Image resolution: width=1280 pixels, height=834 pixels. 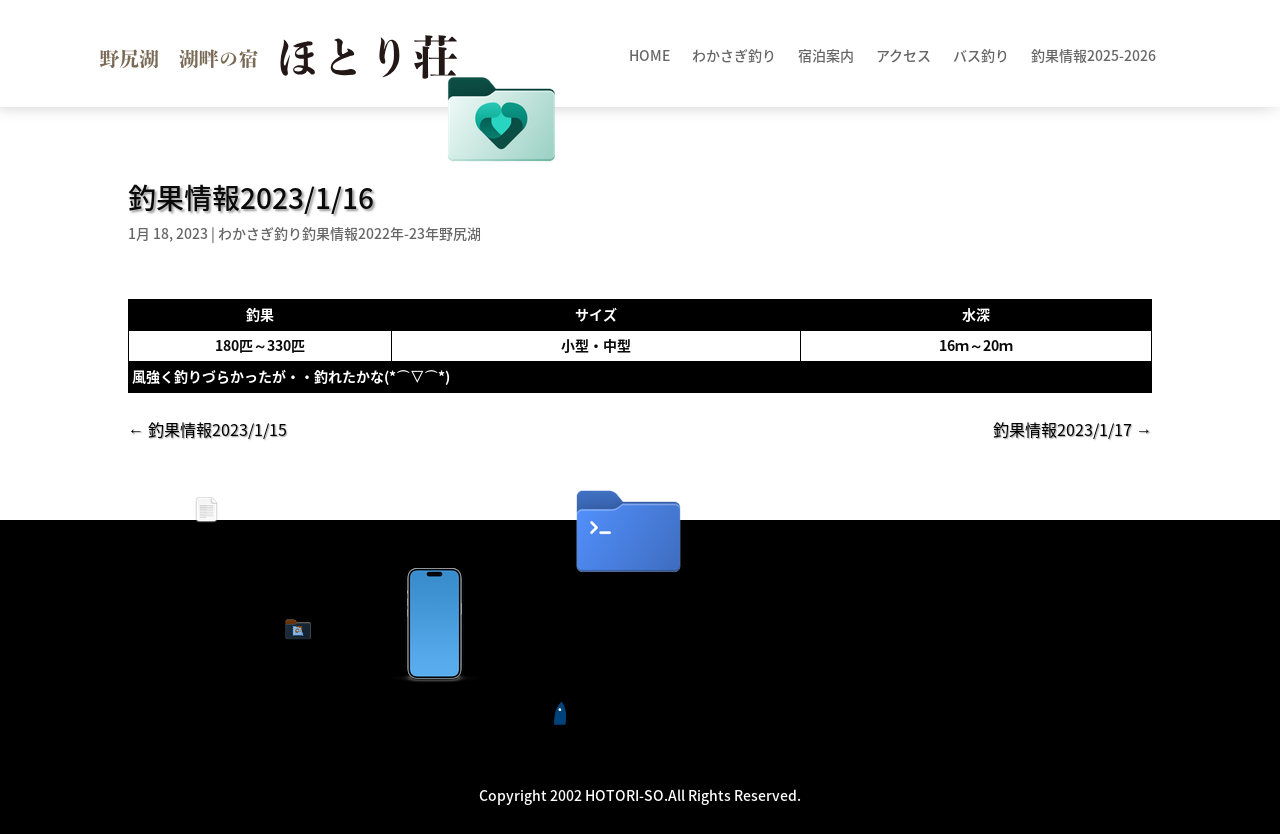 What do you see at coordinates (298, 630) in the screenshot?
I see `folder containing chocolatey package manager files` at bounding box center [298, 630].